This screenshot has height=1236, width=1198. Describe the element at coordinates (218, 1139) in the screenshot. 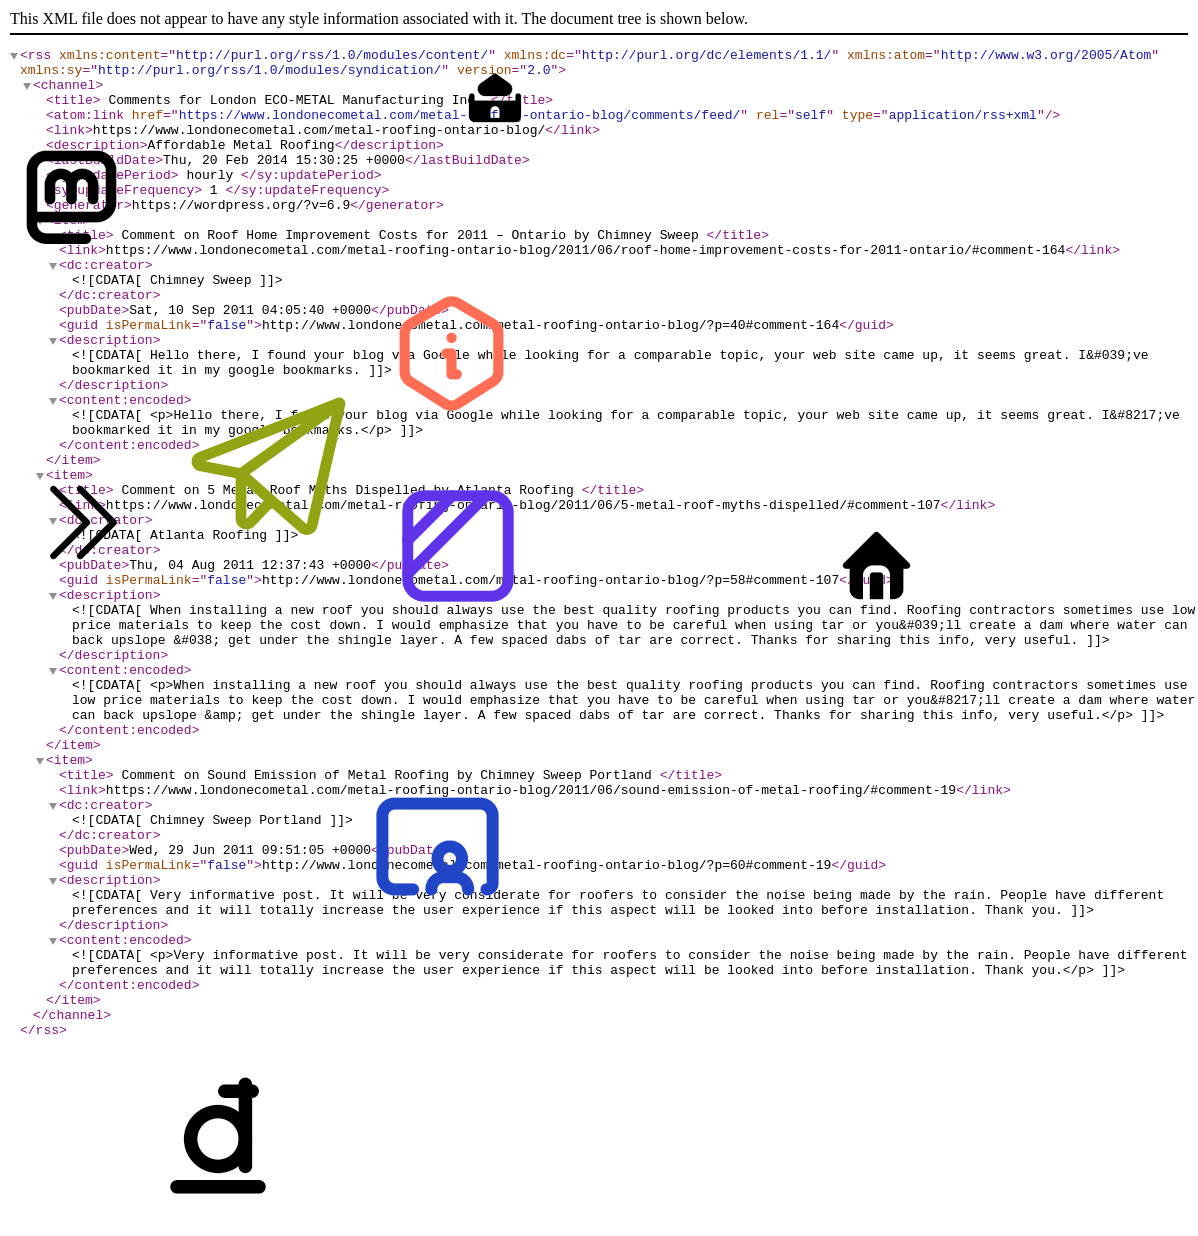

I see `indicates Vietnamese dong currency` at that location.